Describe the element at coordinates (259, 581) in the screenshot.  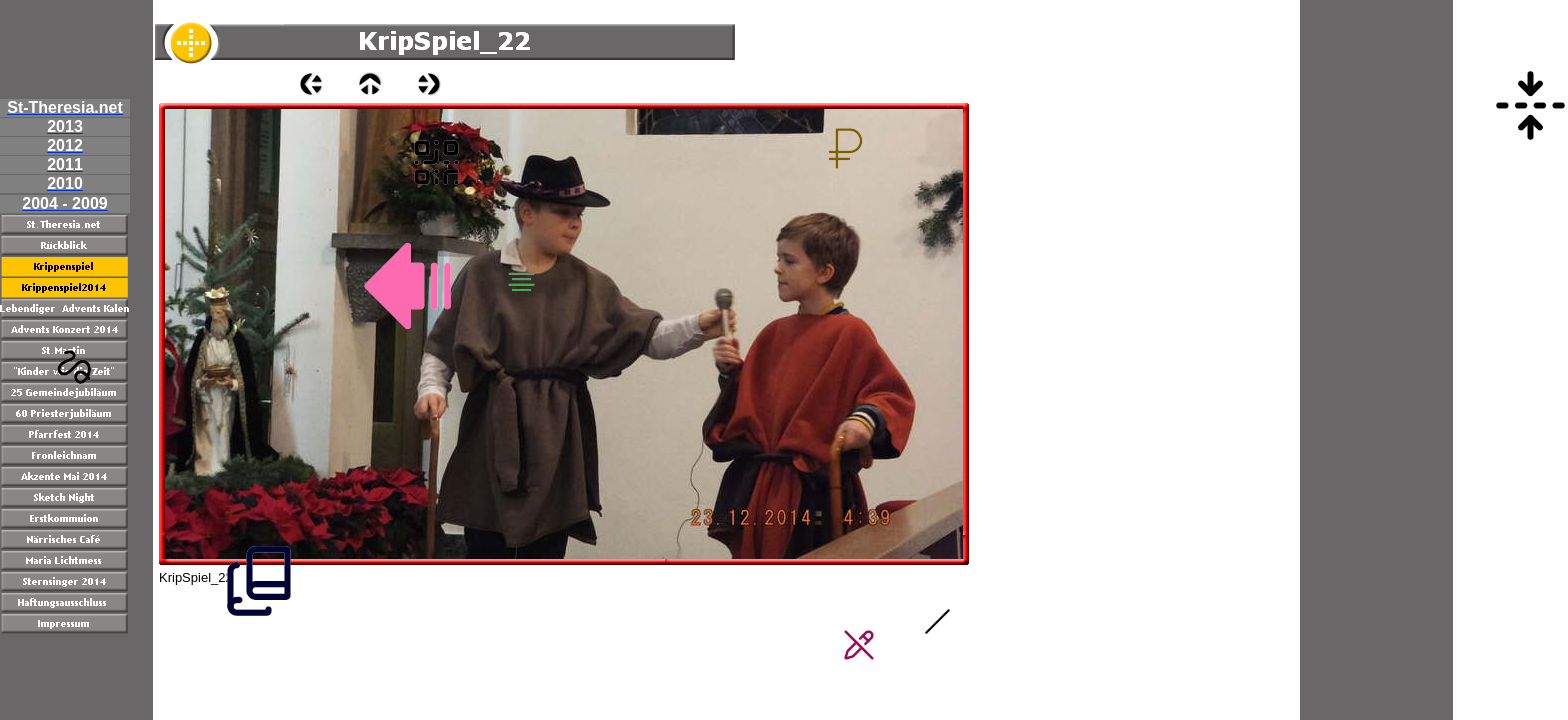
I see `duplicate or copy a book/document` at that location.